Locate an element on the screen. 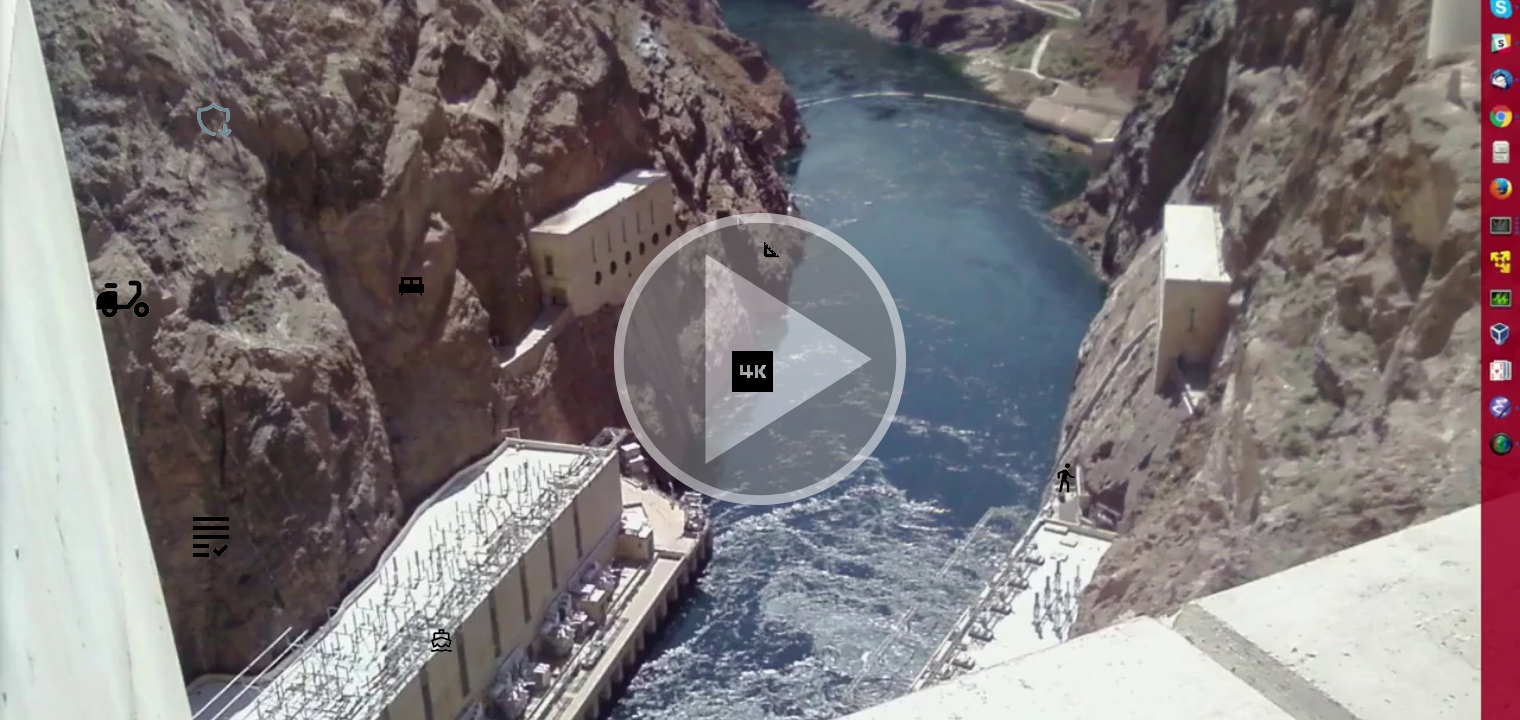 The image size is (1520, 720). indicates 4K resolution video quality is located at coordinates (752, 371).